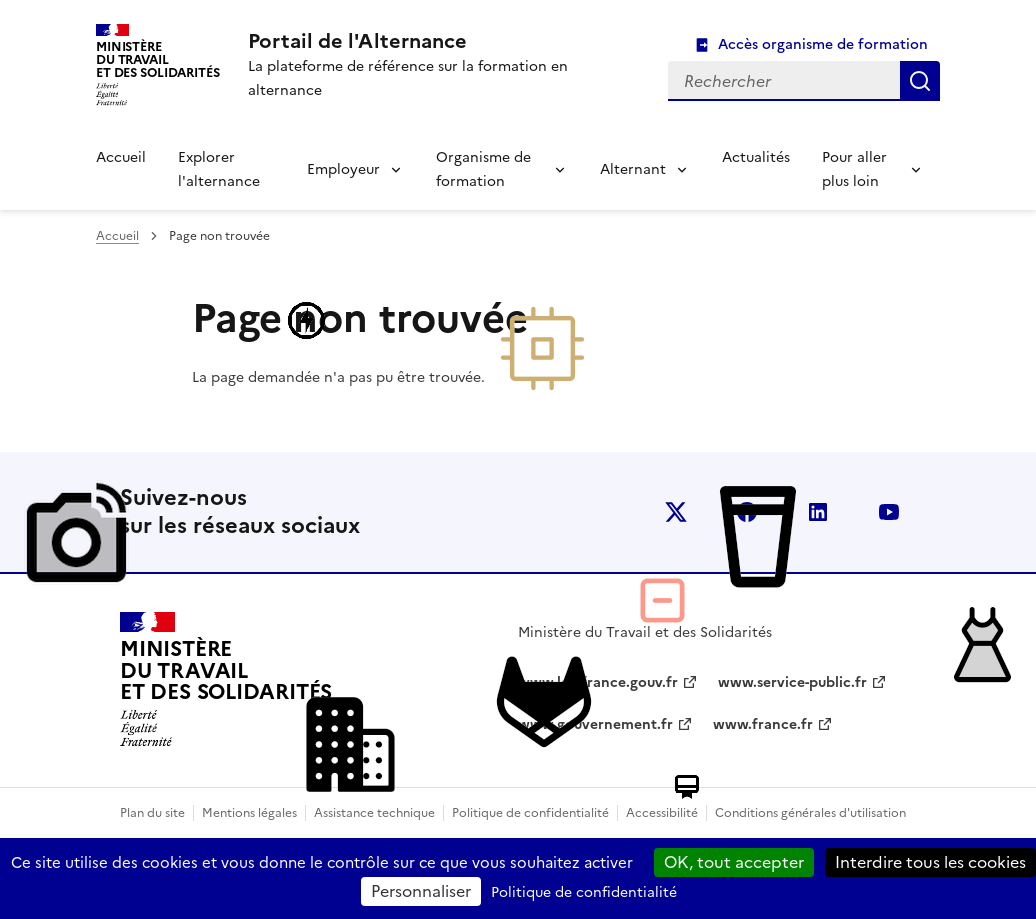 This screenshot has height=919, width=1036. I want to click on view business or company information, so click(350, 744).